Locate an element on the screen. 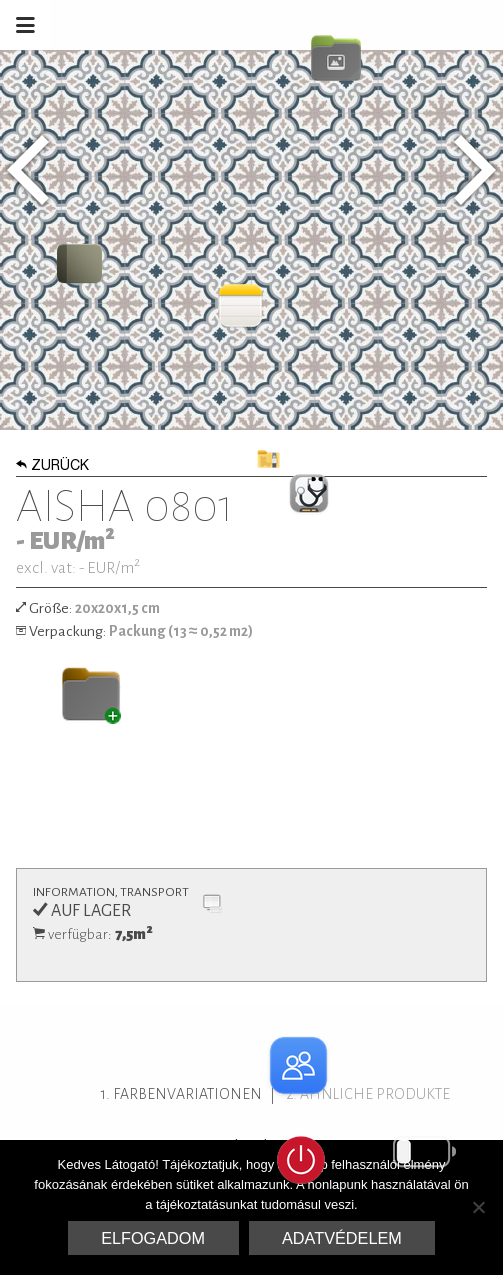  open pictures folder is located at coordinates (336, 58).